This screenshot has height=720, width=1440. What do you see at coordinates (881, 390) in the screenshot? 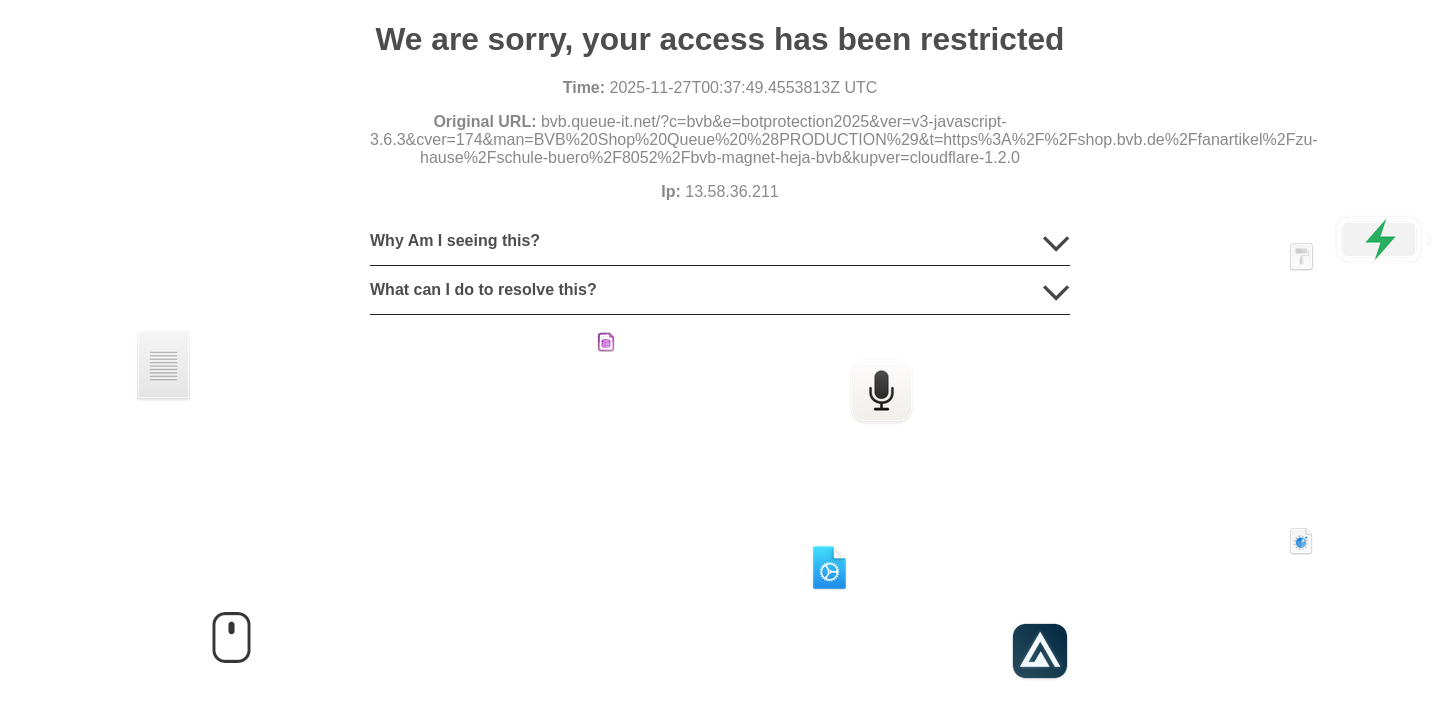
I see `access microphone settings` at bounding box center [881, 390].